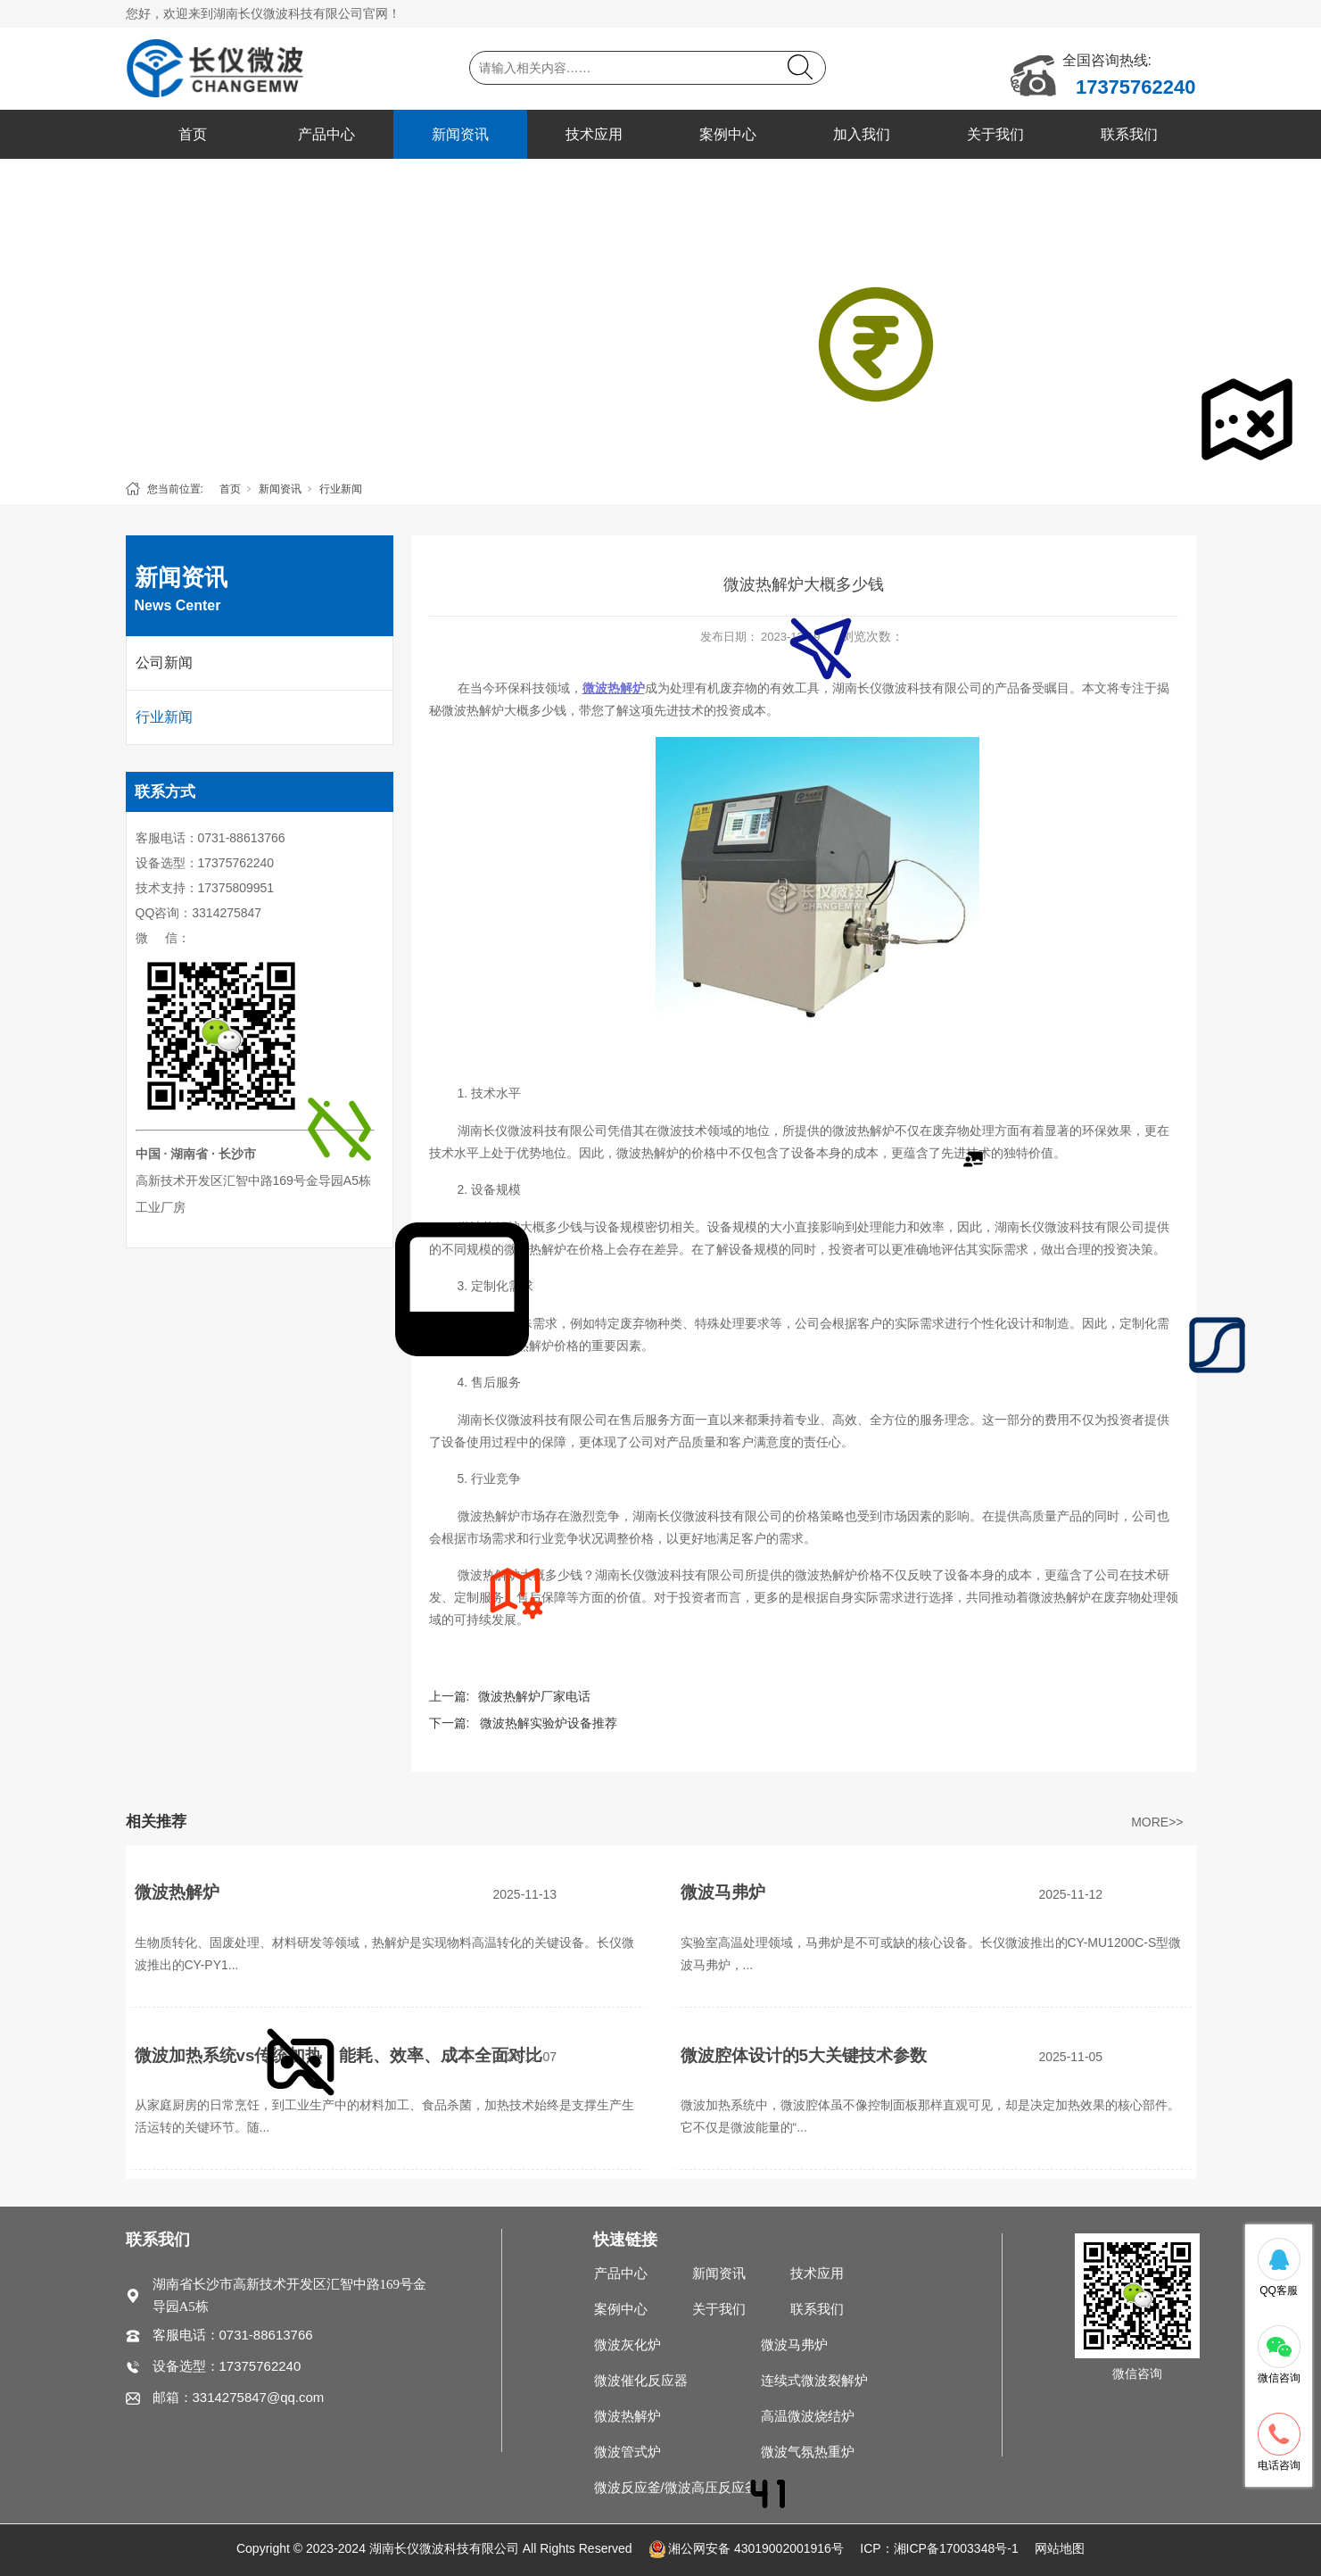  Describe the element at coordinates (1217, 1345) in the screenshot. I see `adjust display contrast settings` at that location.